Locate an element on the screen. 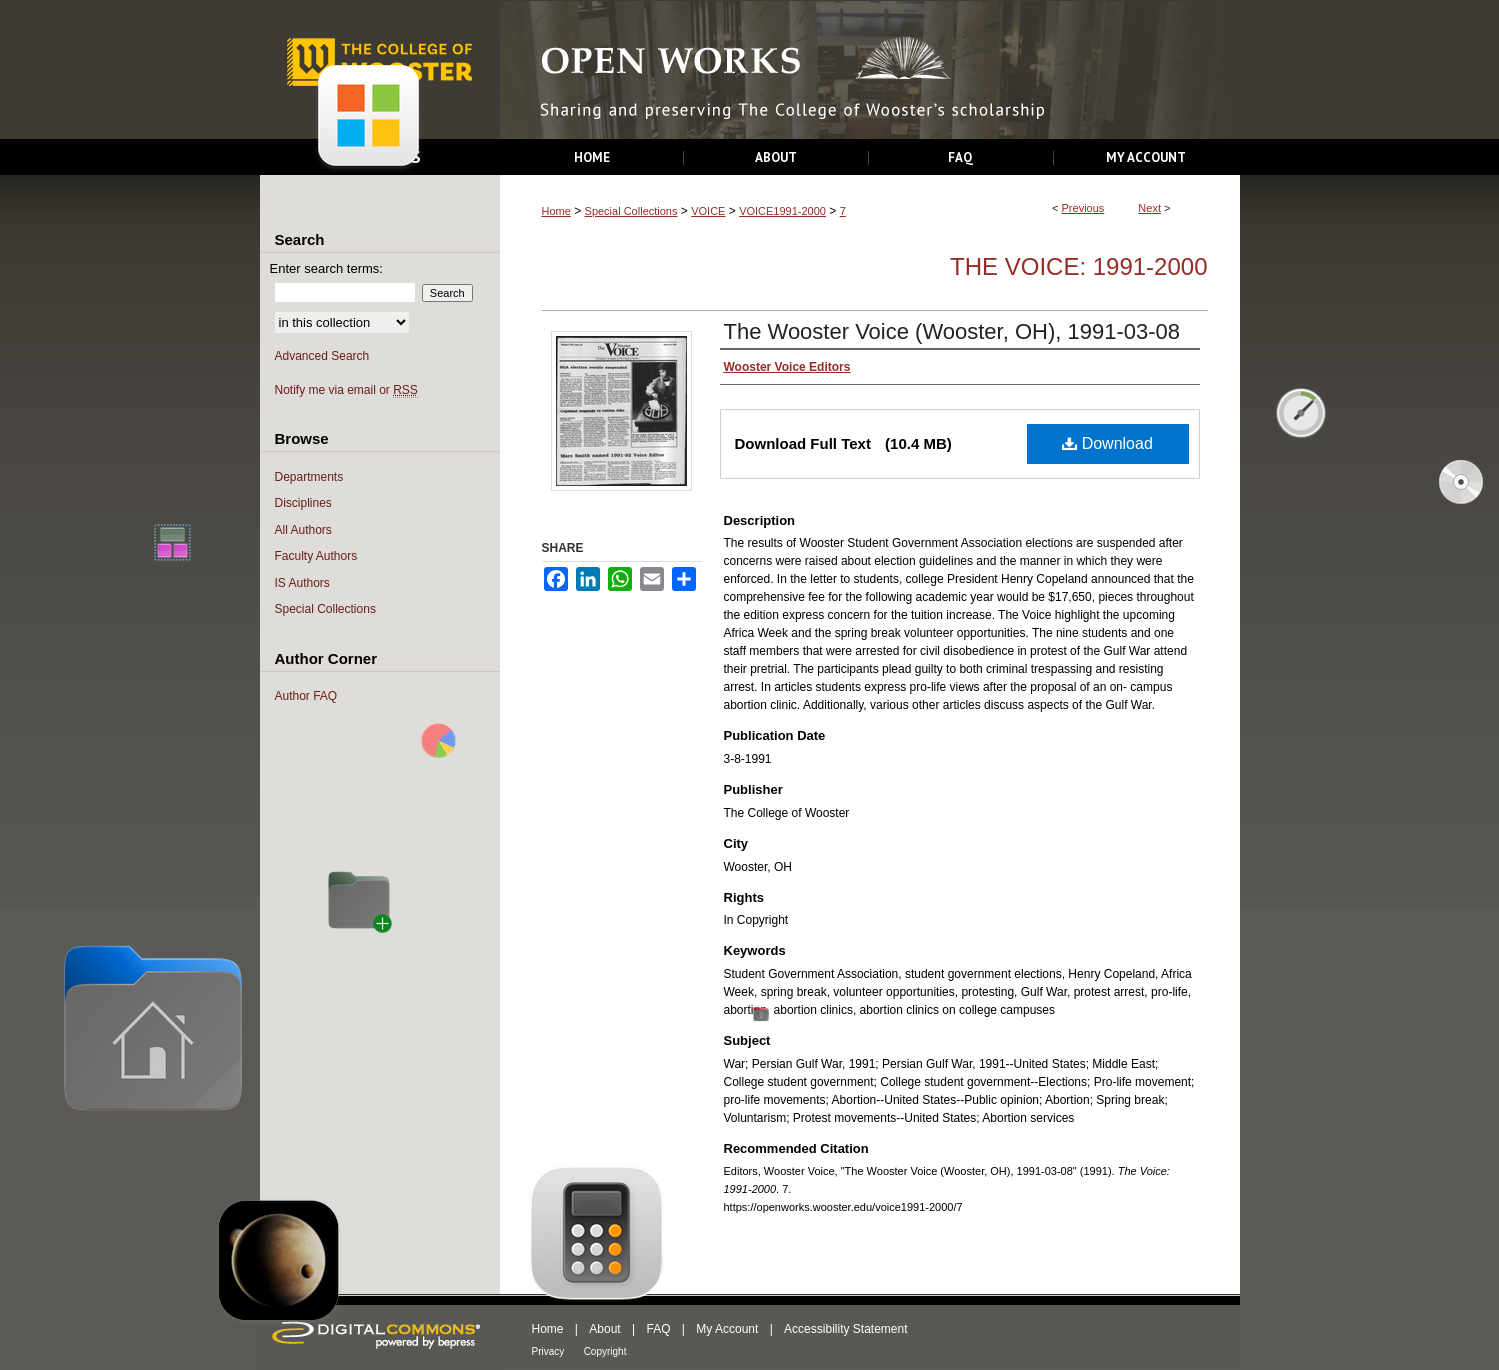 This screenshot has width=1499, height=1370. open your downloads folder is located at coordinates (761, 1014).